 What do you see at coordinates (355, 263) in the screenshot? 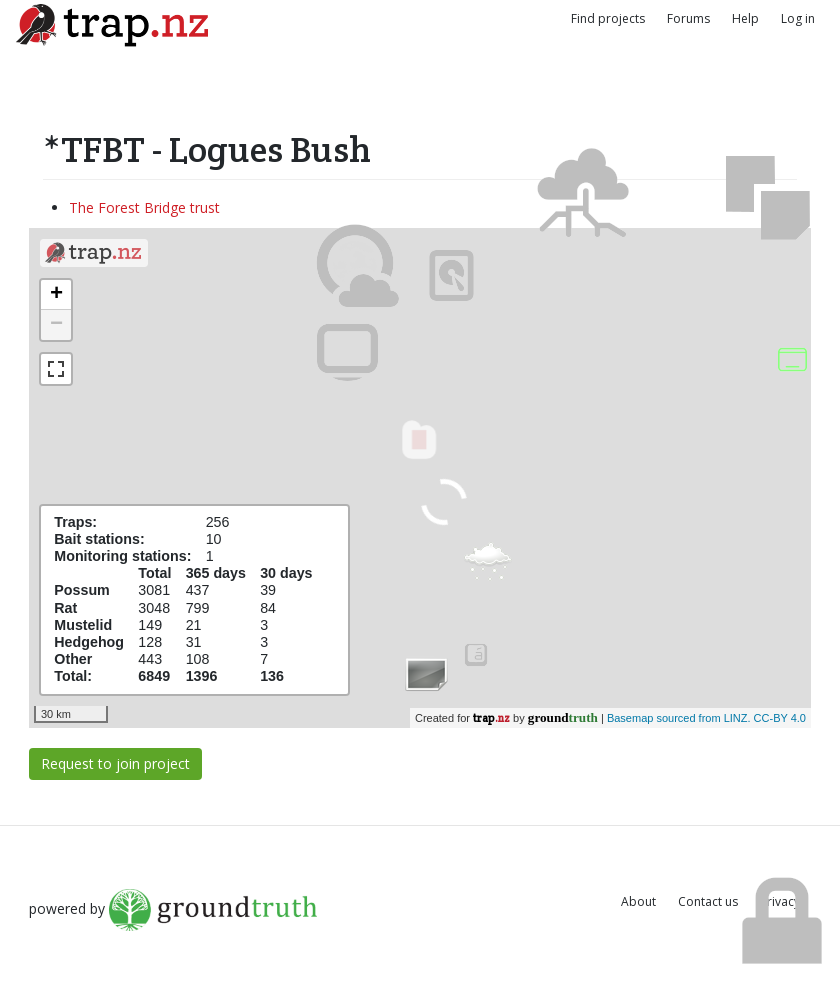
I see `indicates partly cloudy night weather conditions` at bounding box center [355, 263].